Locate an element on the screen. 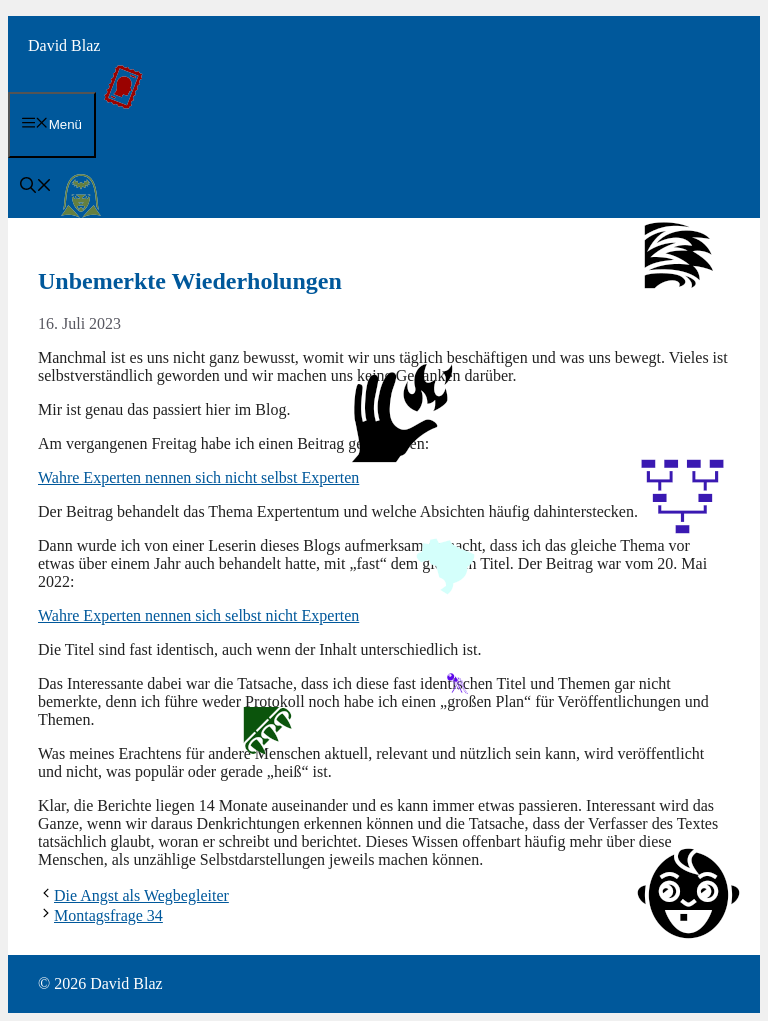 This screenshot has width=768, height=1021. activate fire-based attack or ability is located at coordinates (679, 254).